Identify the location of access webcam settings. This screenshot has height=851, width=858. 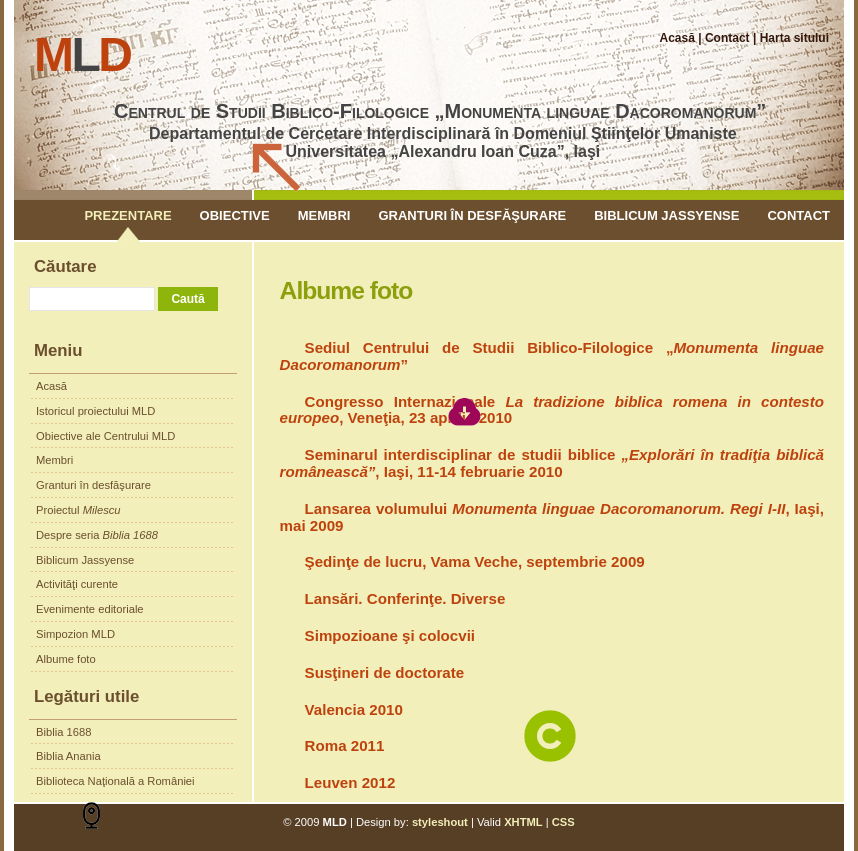
(91, 815).